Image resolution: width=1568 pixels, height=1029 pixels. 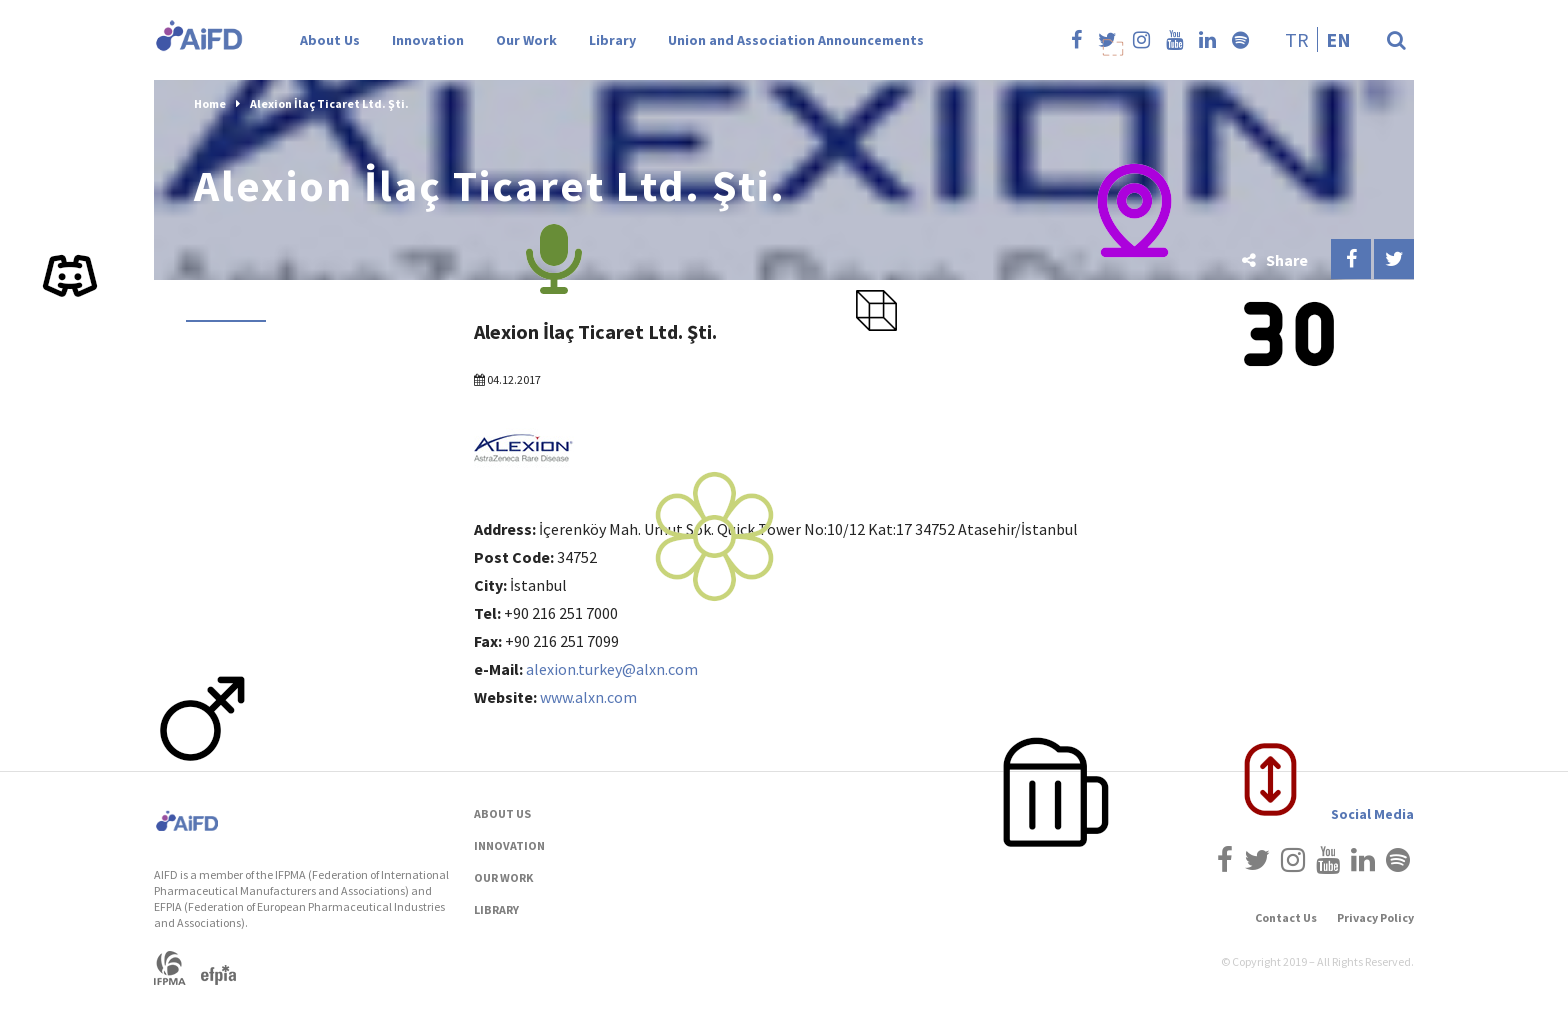 I want to click on scroll up and down on the page, so click(x=1270, y=779).